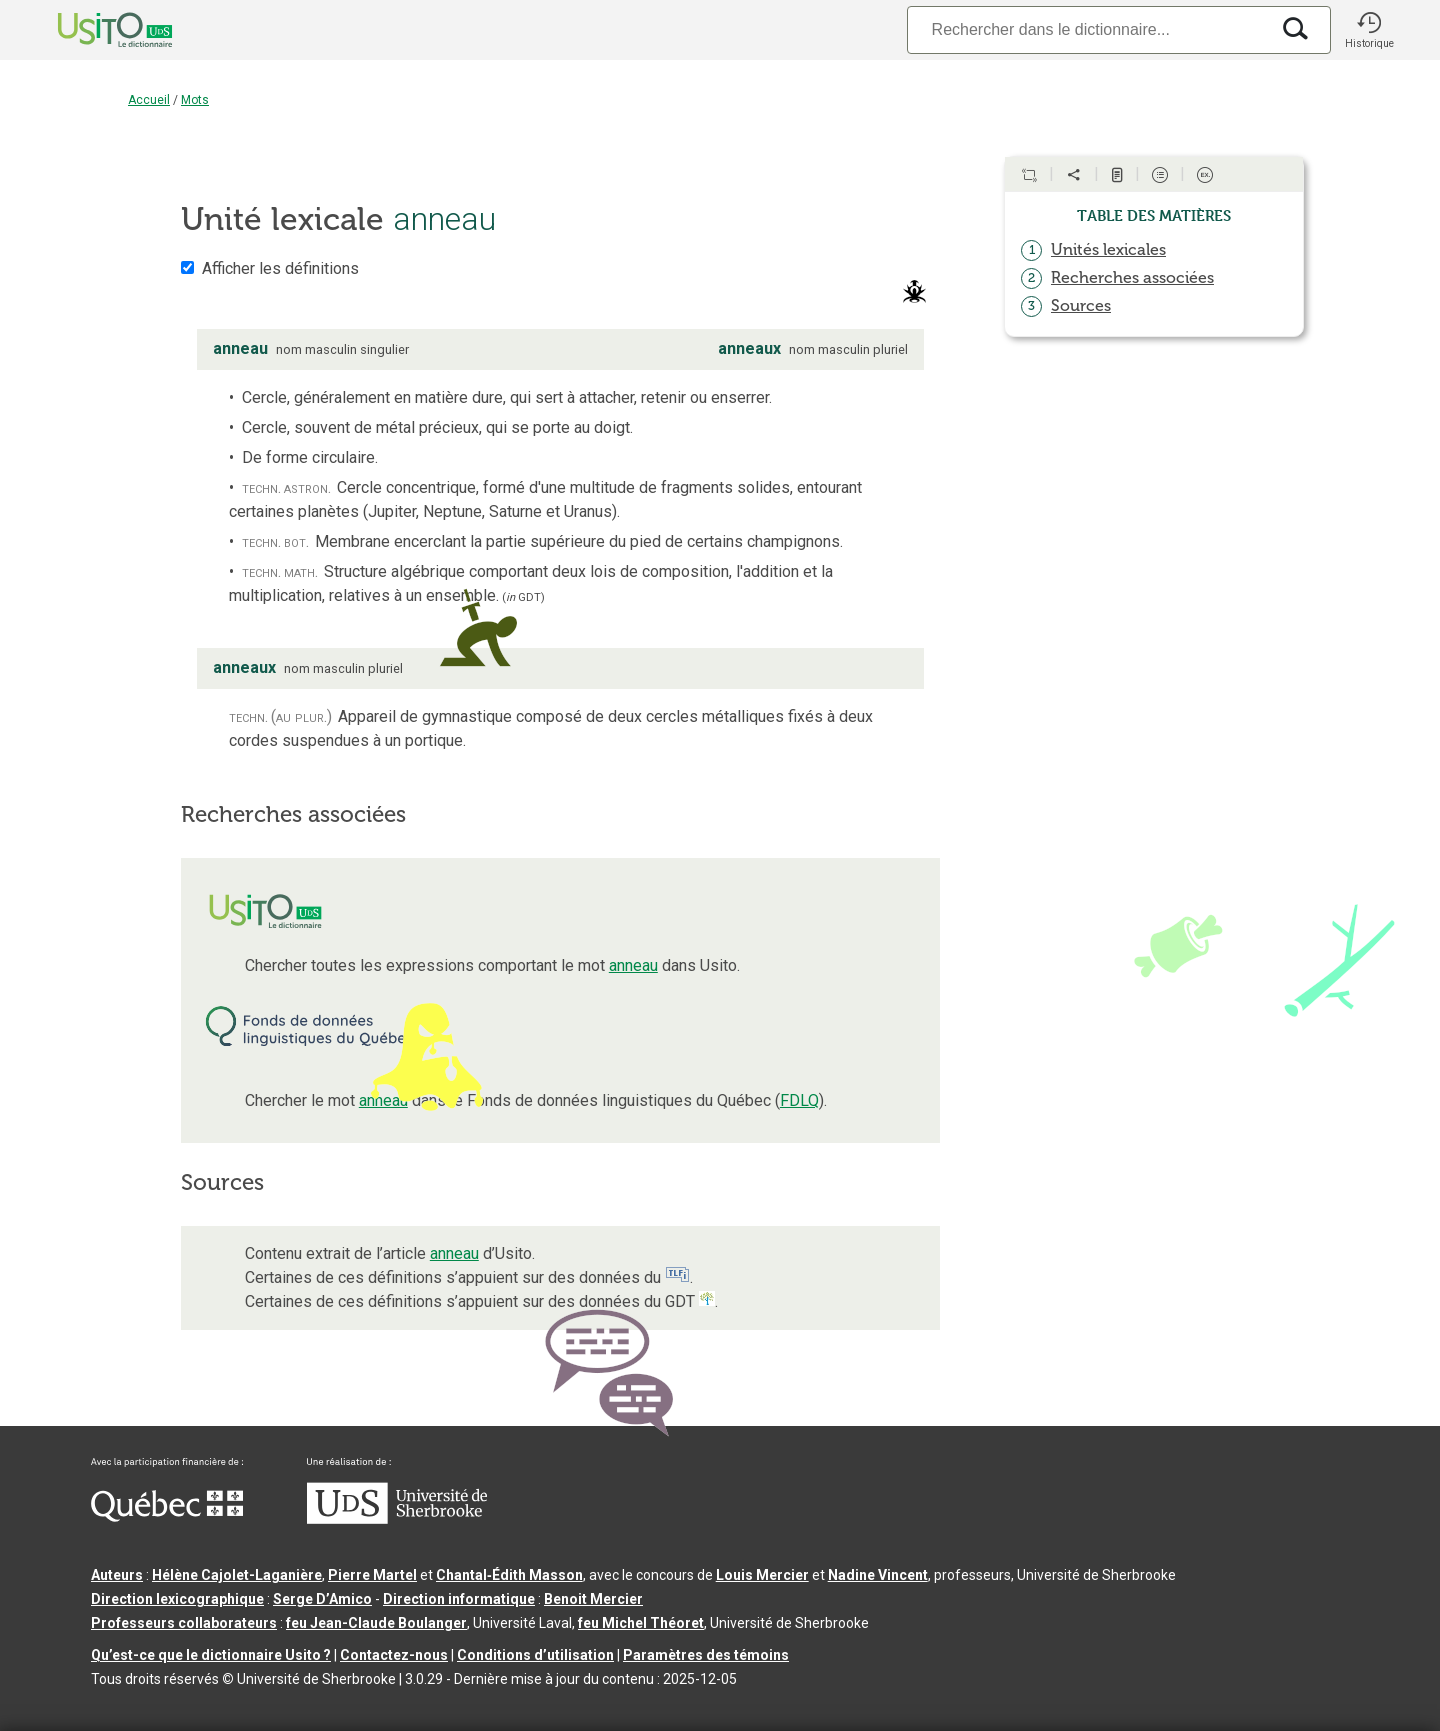  Describe the element at coordinates (914, 291) in the screenshot. I see `abstract game character or creature icon` at that location.